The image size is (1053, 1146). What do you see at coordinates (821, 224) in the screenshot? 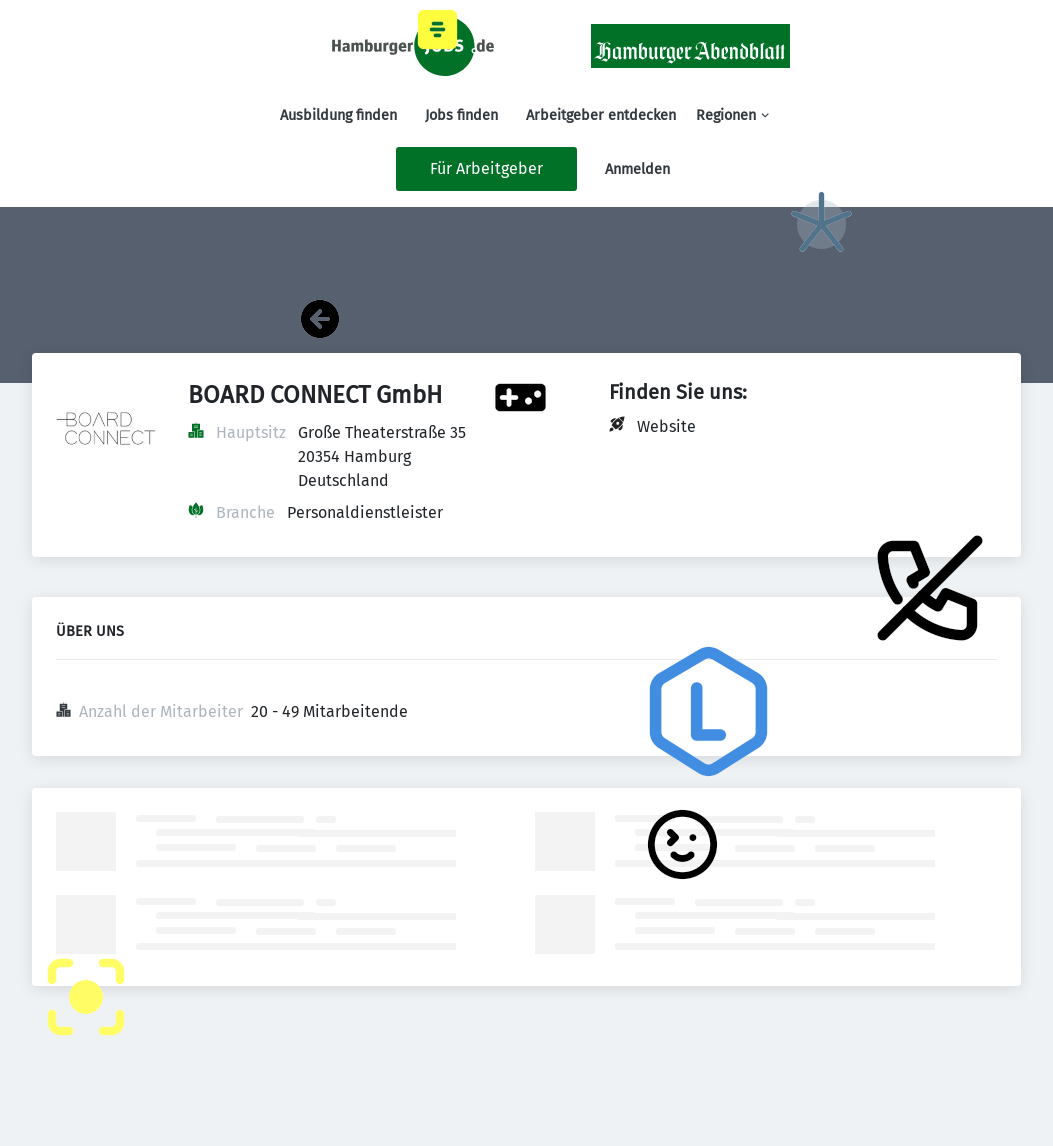
I see `indicates a required field in a form` at bounding box center [821, 224].